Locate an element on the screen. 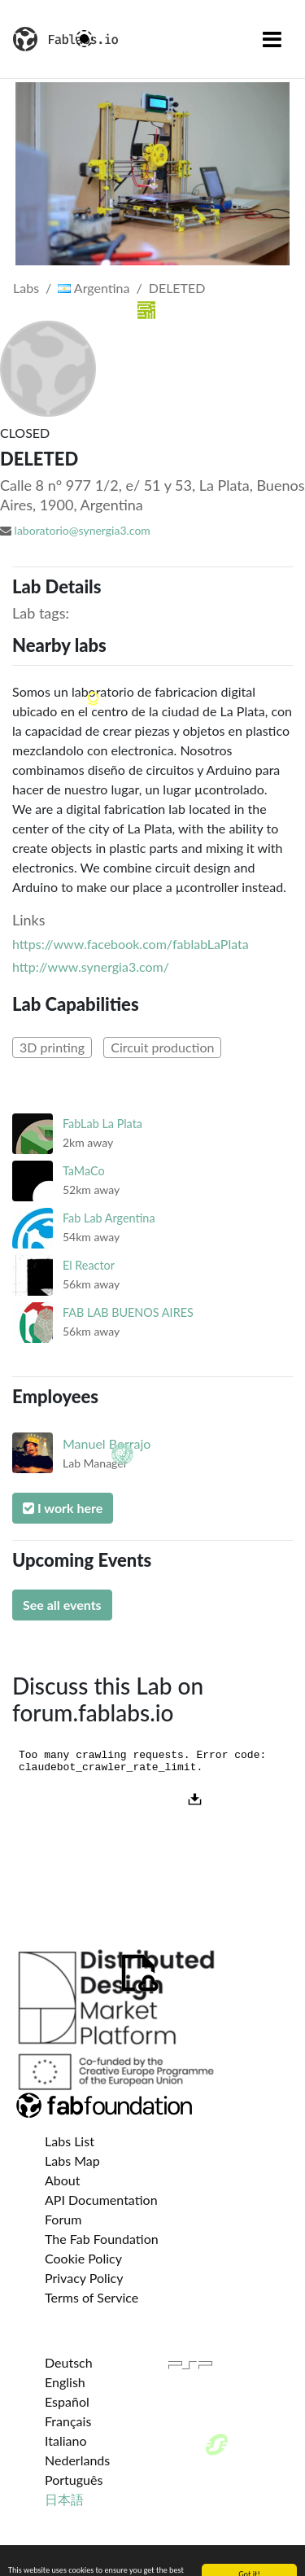  new japan pro-wrestling official logo is located at coordinates (122, 1454).